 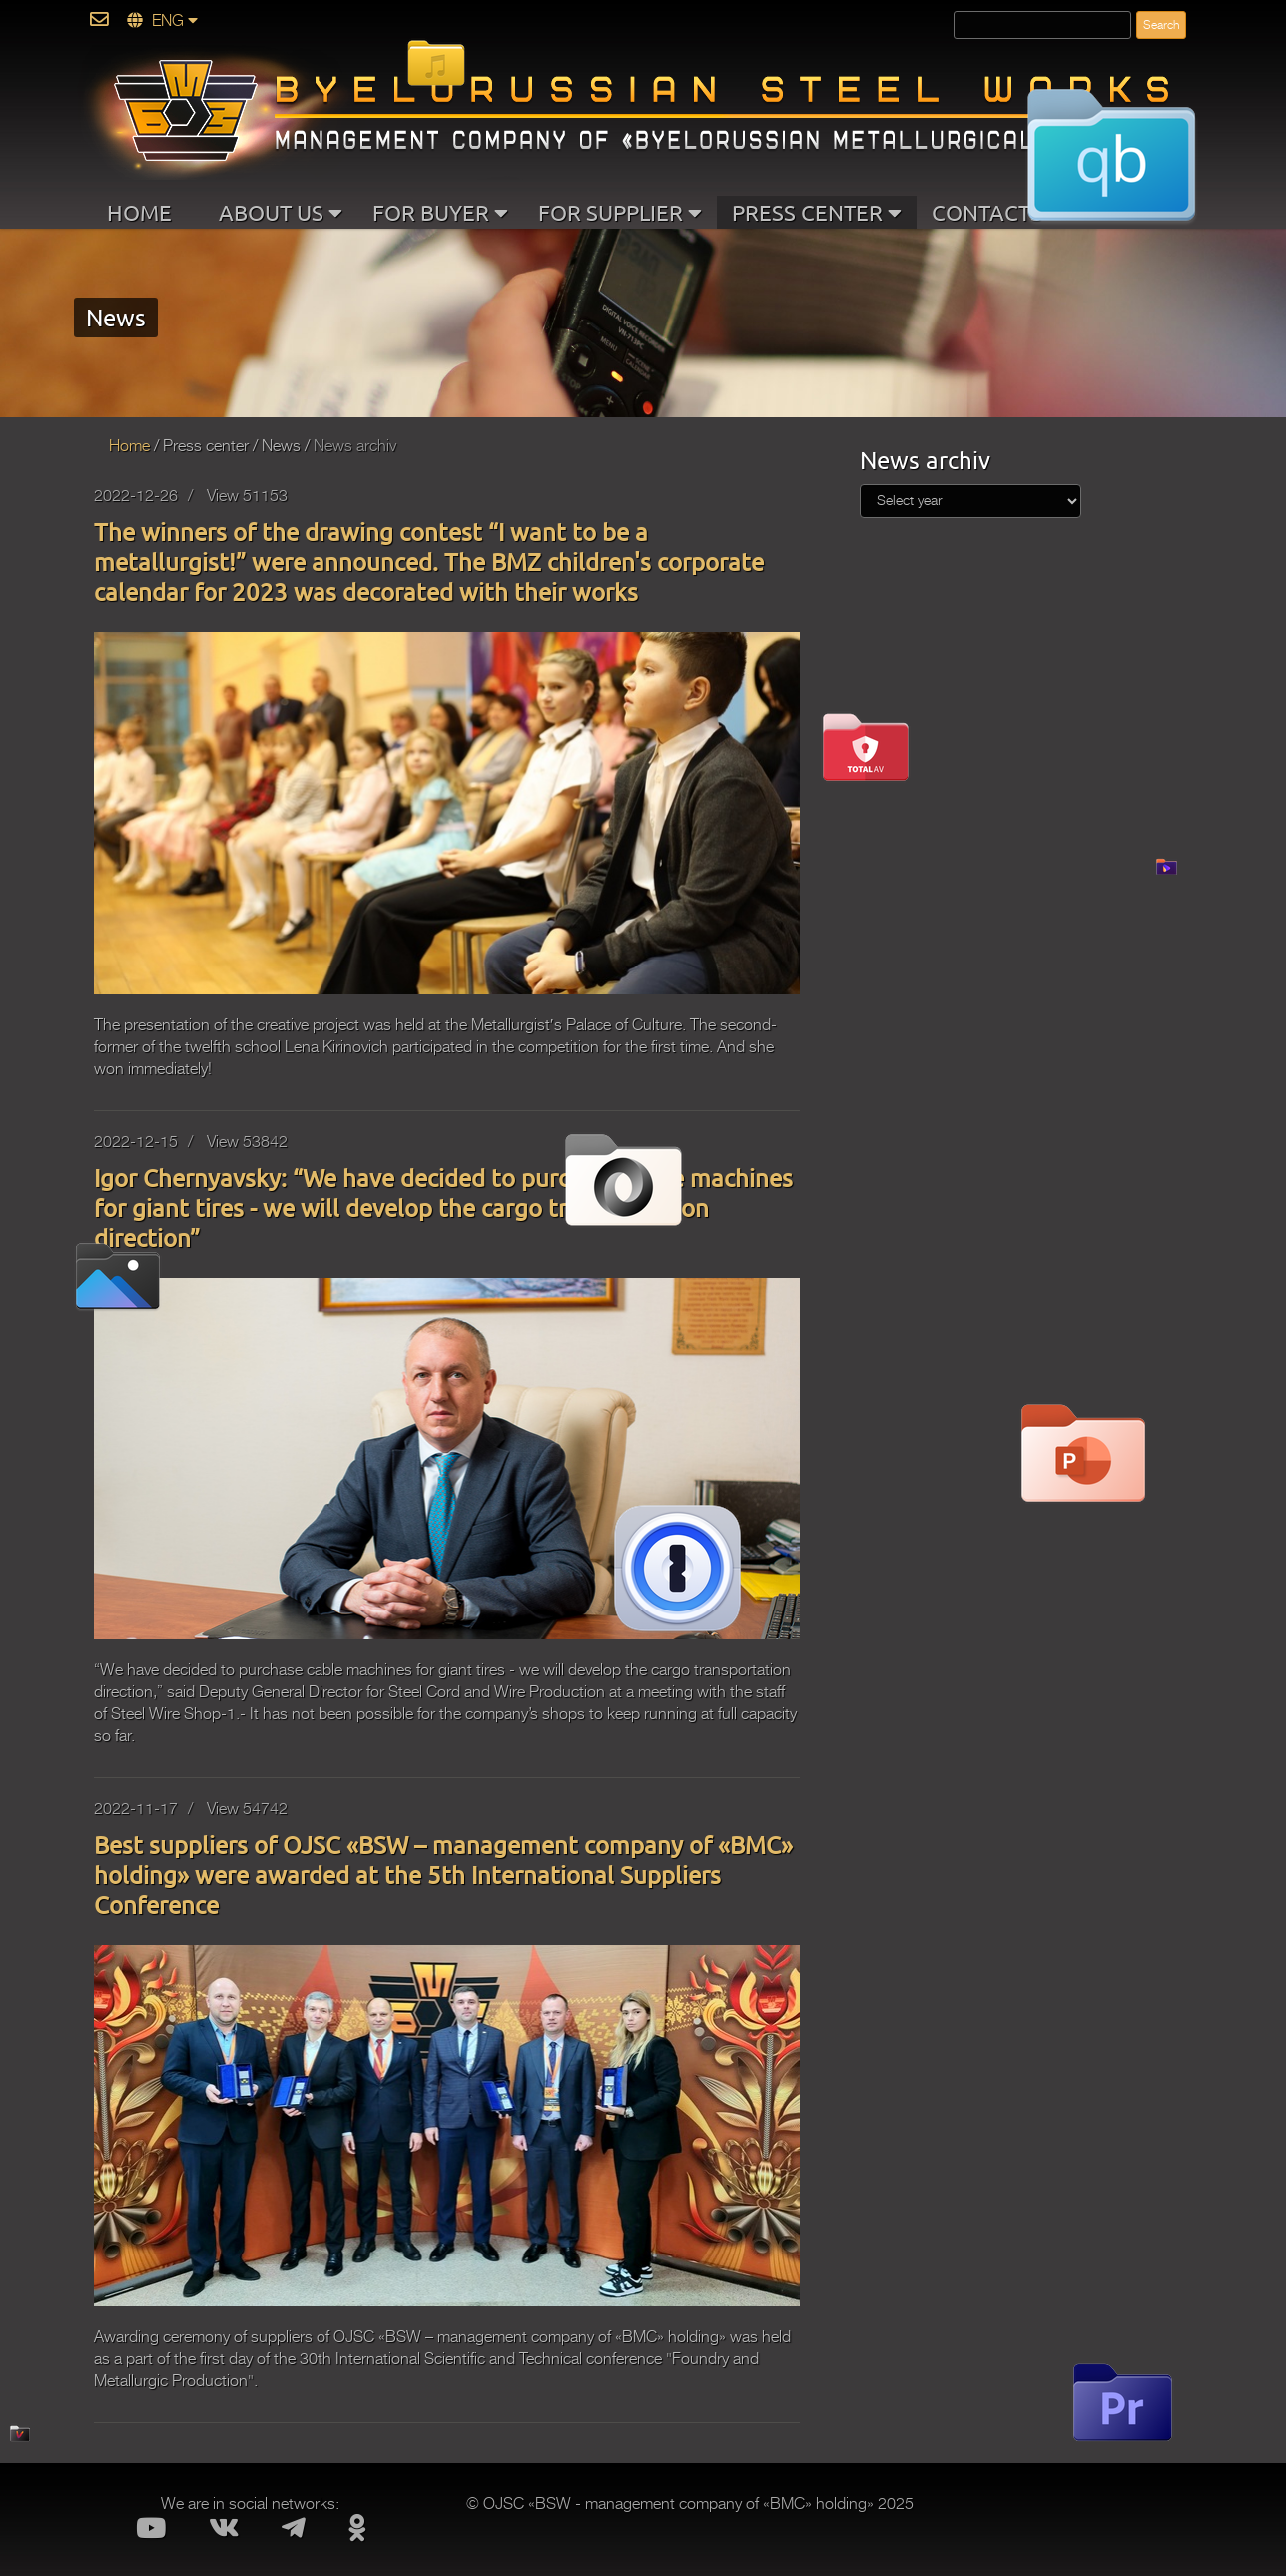 I want to click on open wondershare uniconverter project folder, so click(x=1166, y=867).